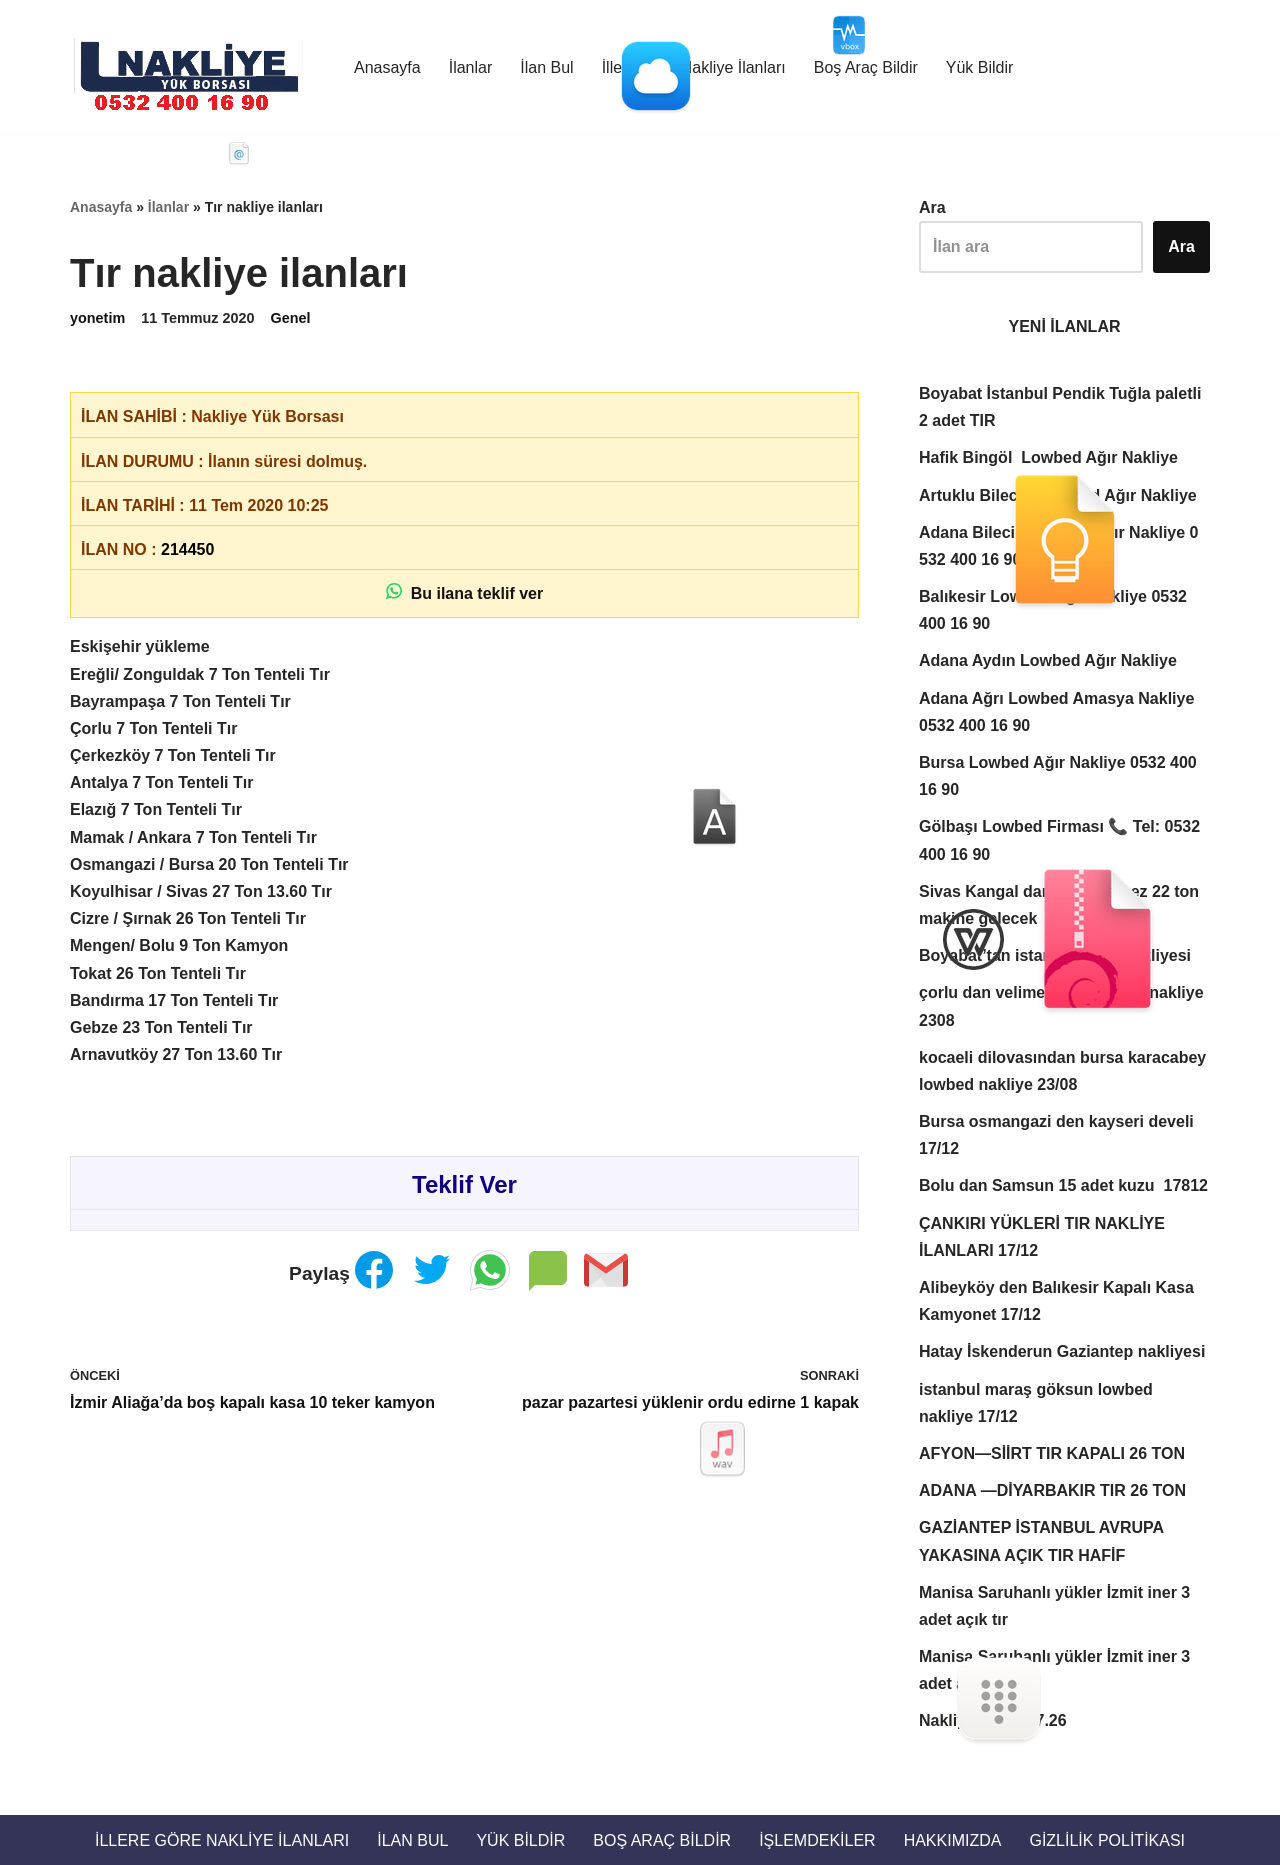  What do you see at coordinates (722, 1448) in the screenshot?
I see `a wav audio file` at bounding box center [722, 1448].